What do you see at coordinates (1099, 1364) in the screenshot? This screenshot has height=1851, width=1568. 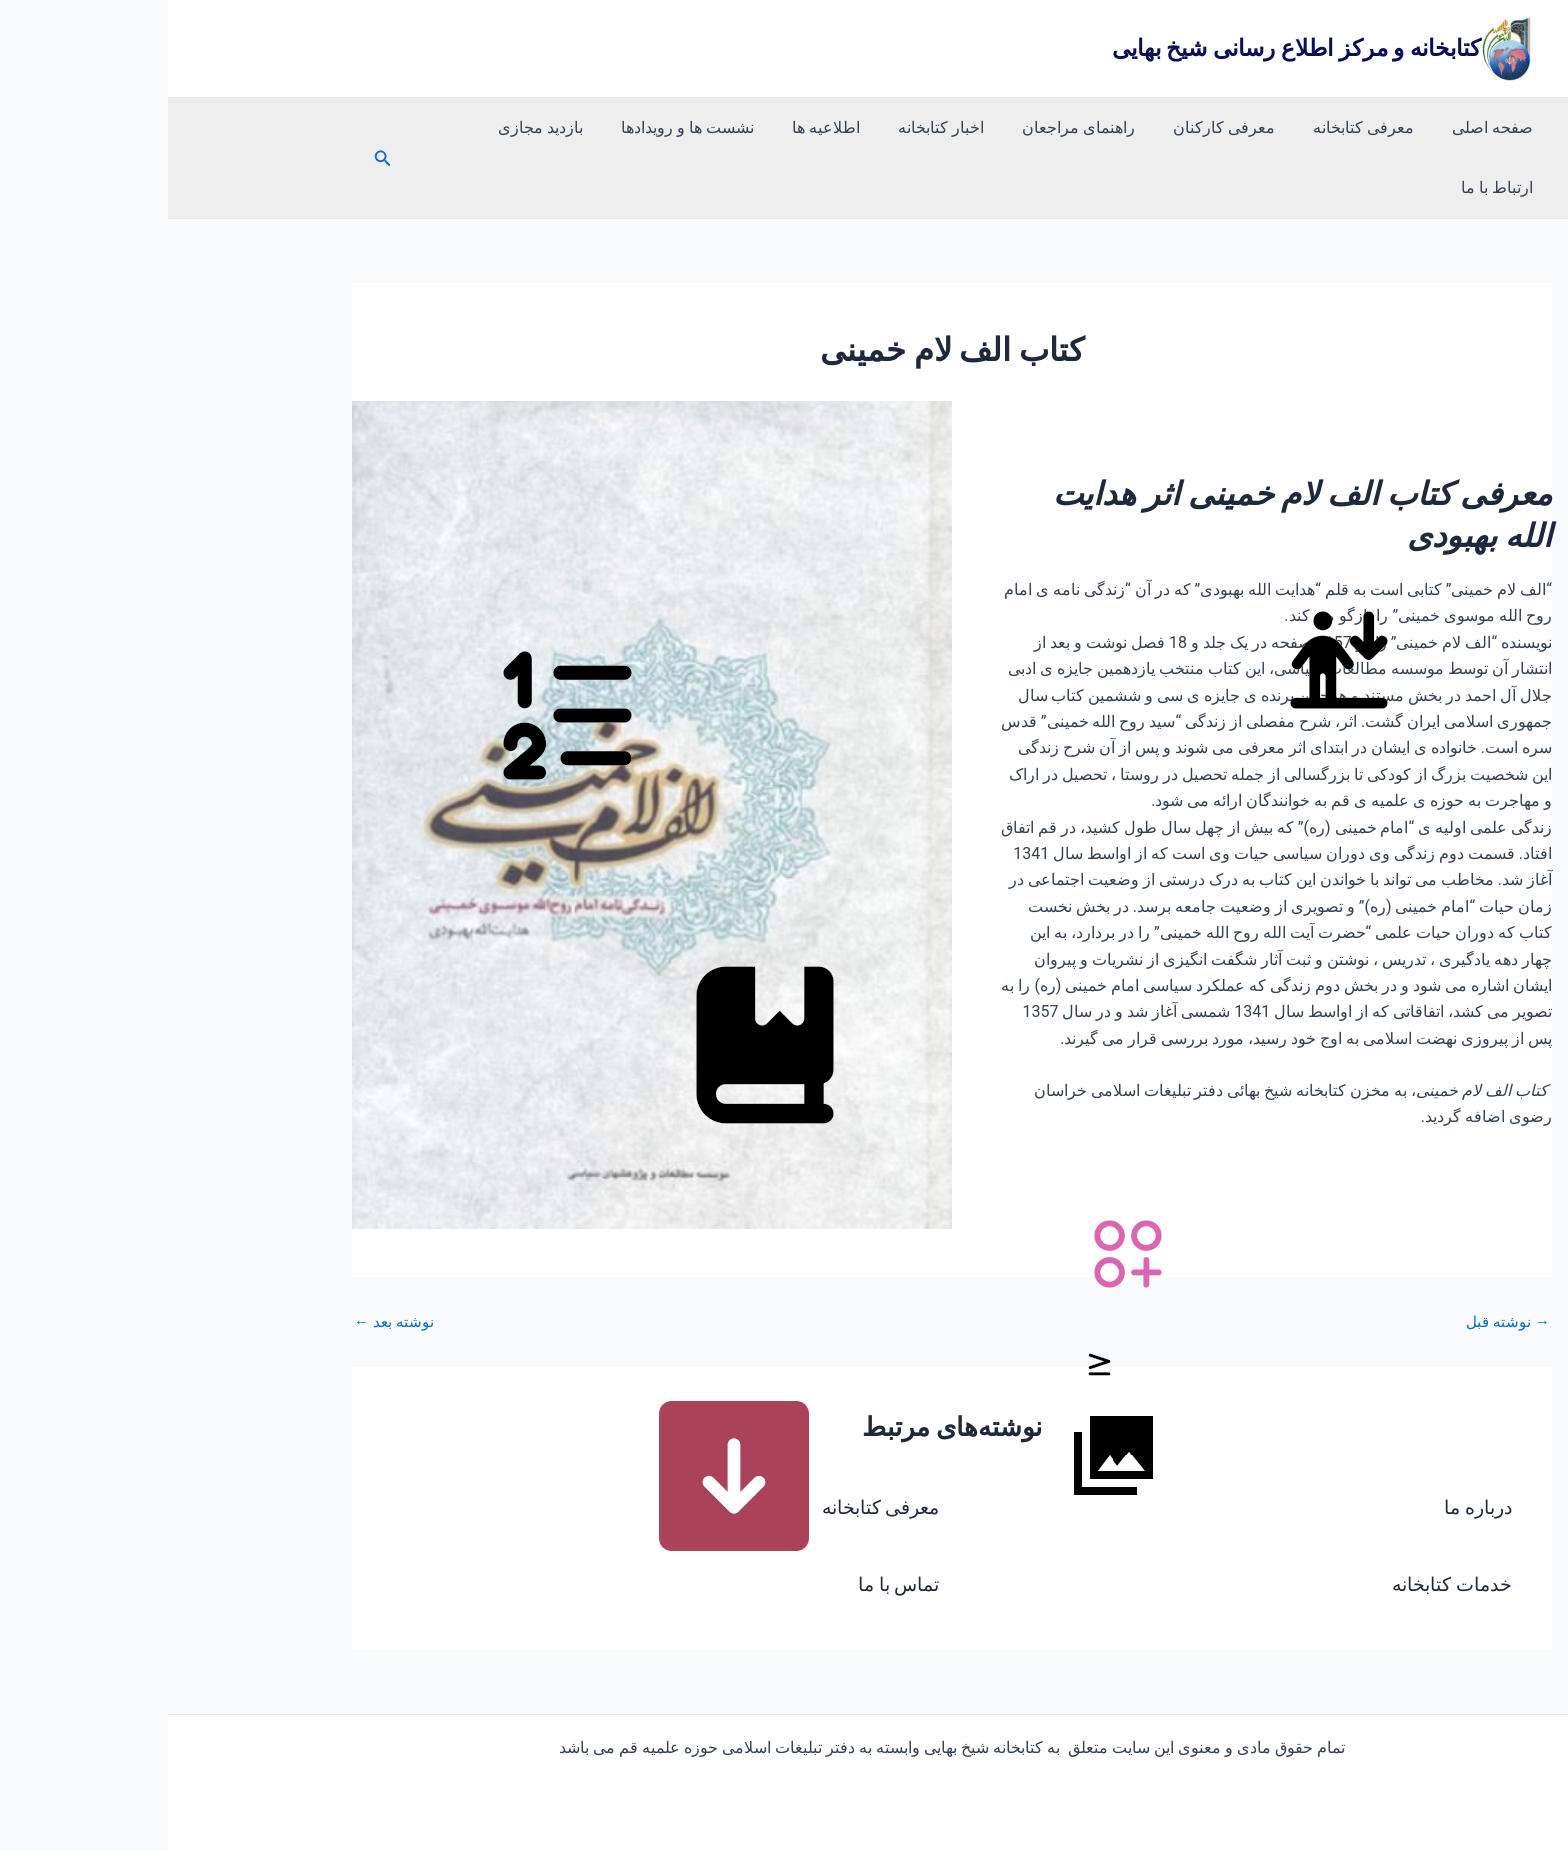 I see `indicates a minimum value requirement` at bounding box center [1099, 1364].